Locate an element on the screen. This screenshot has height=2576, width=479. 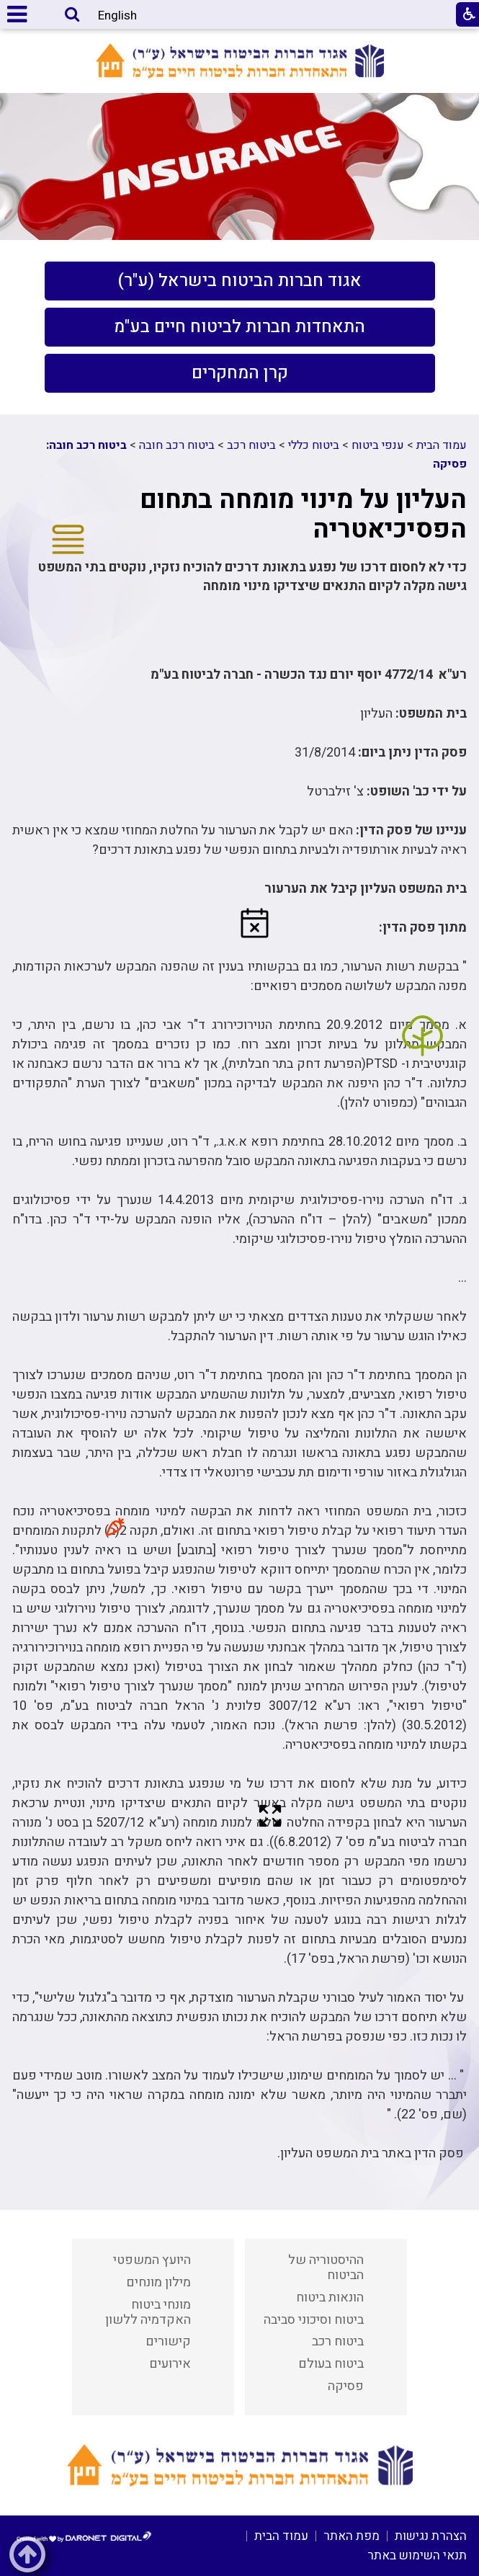
expand to fullscreen mode is located at coordinates (270, 1816).